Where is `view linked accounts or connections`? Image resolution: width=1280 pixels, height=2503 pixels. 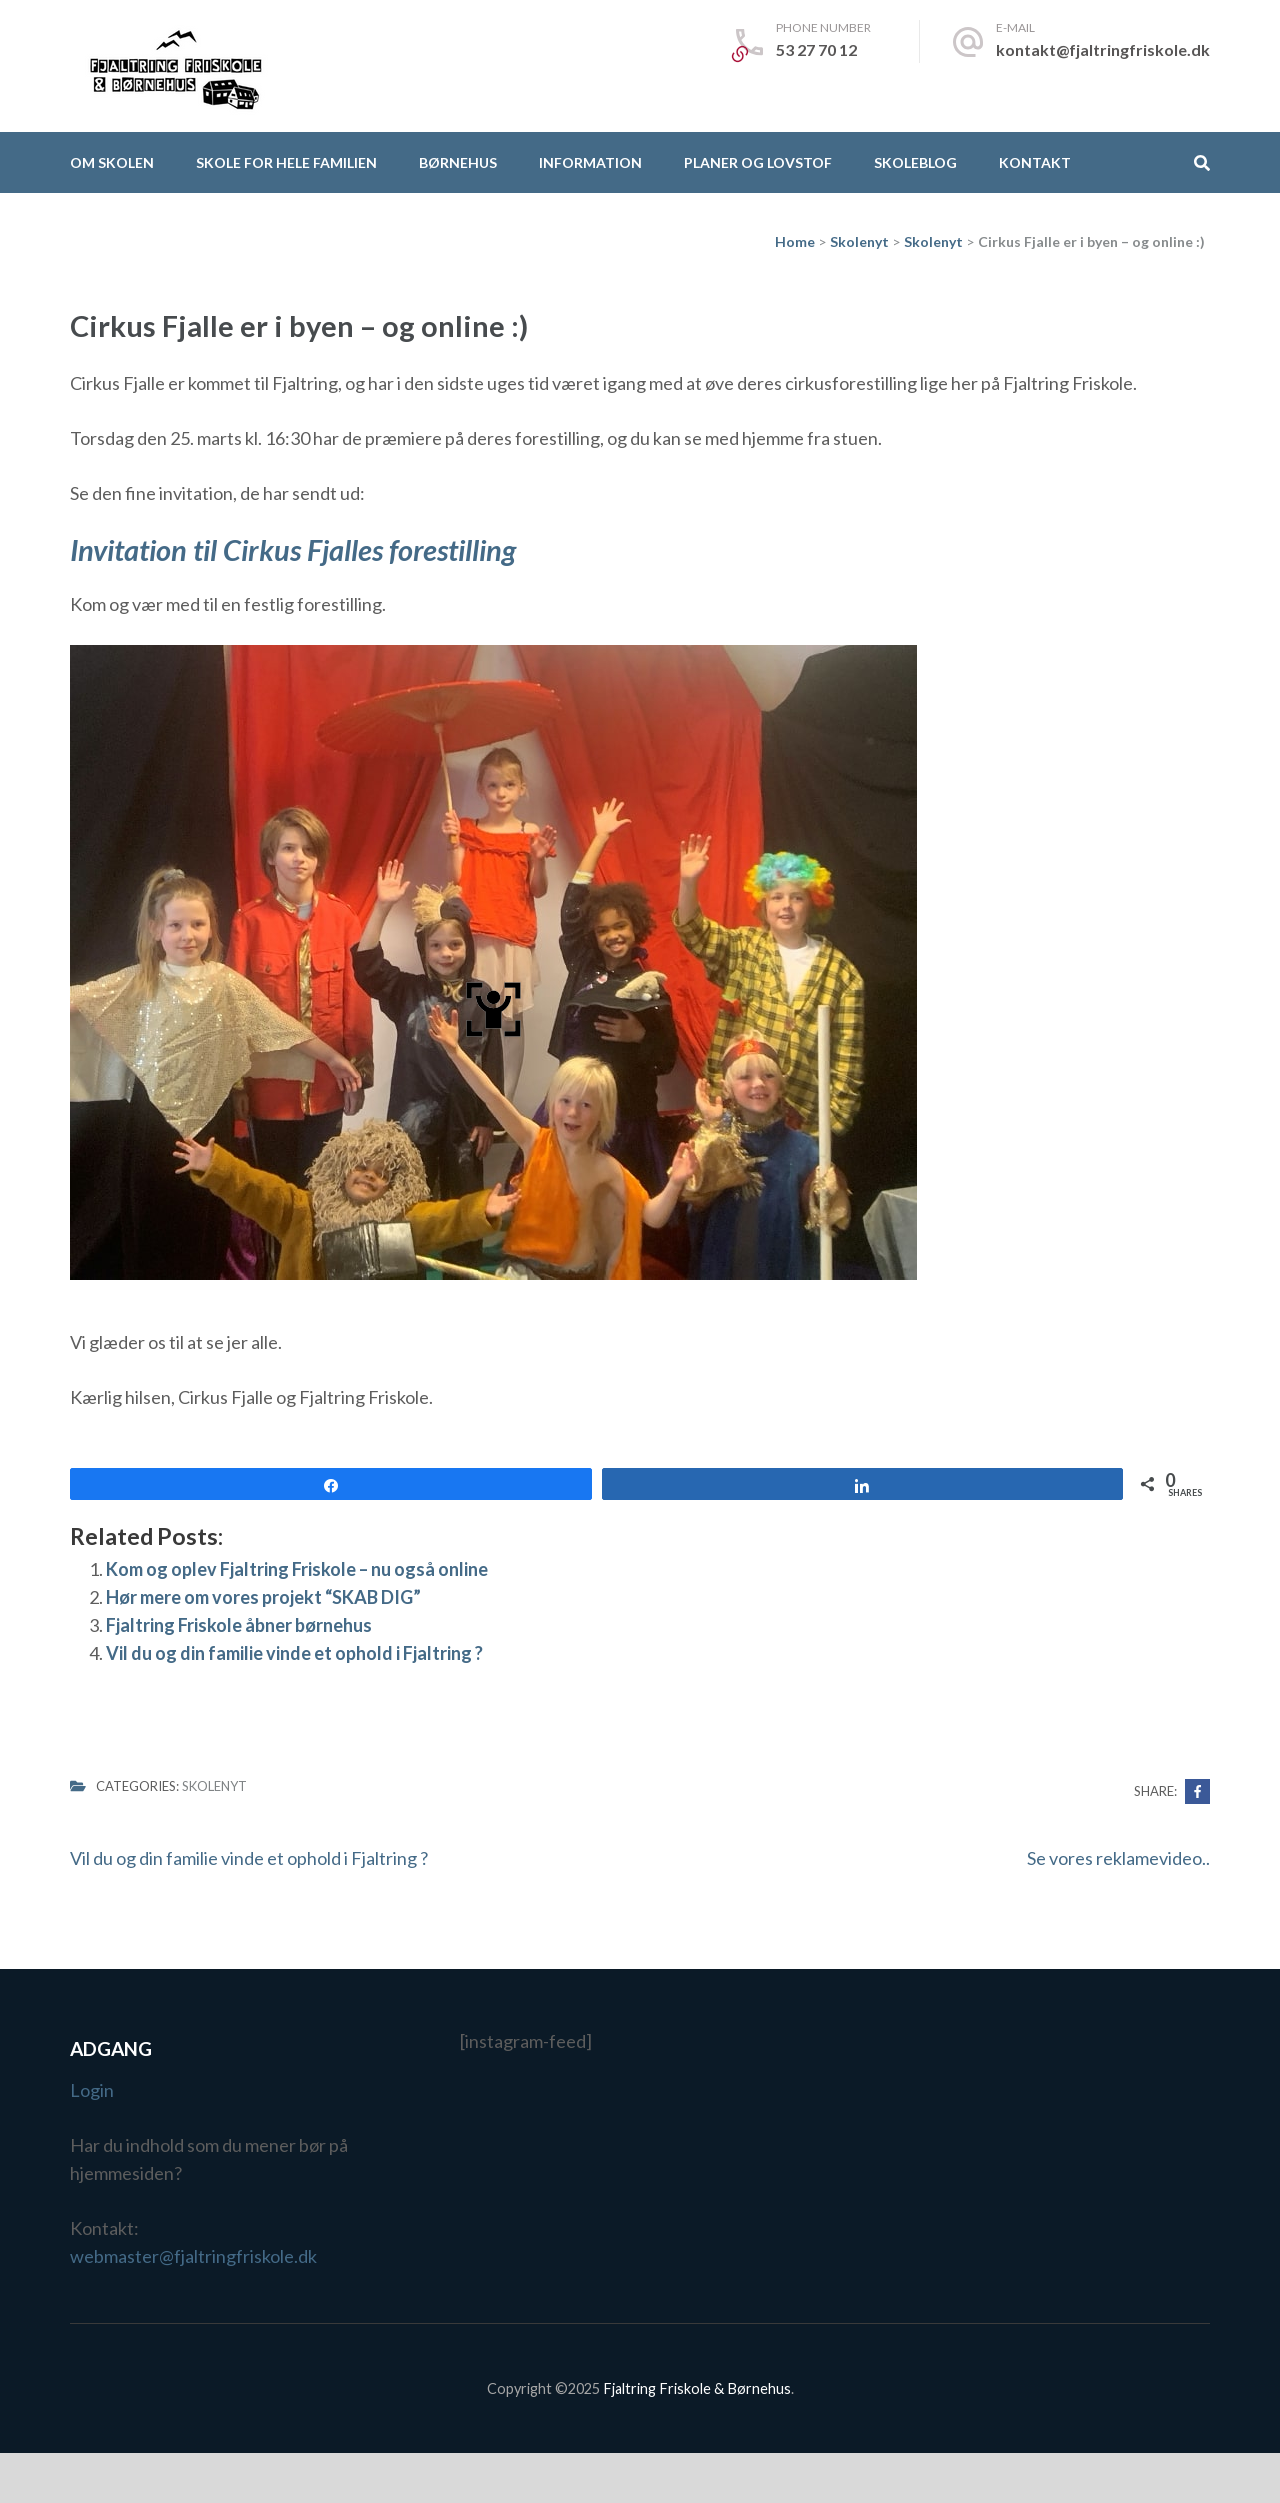 view linked accounts or connections is located at coordinates (740, 54).